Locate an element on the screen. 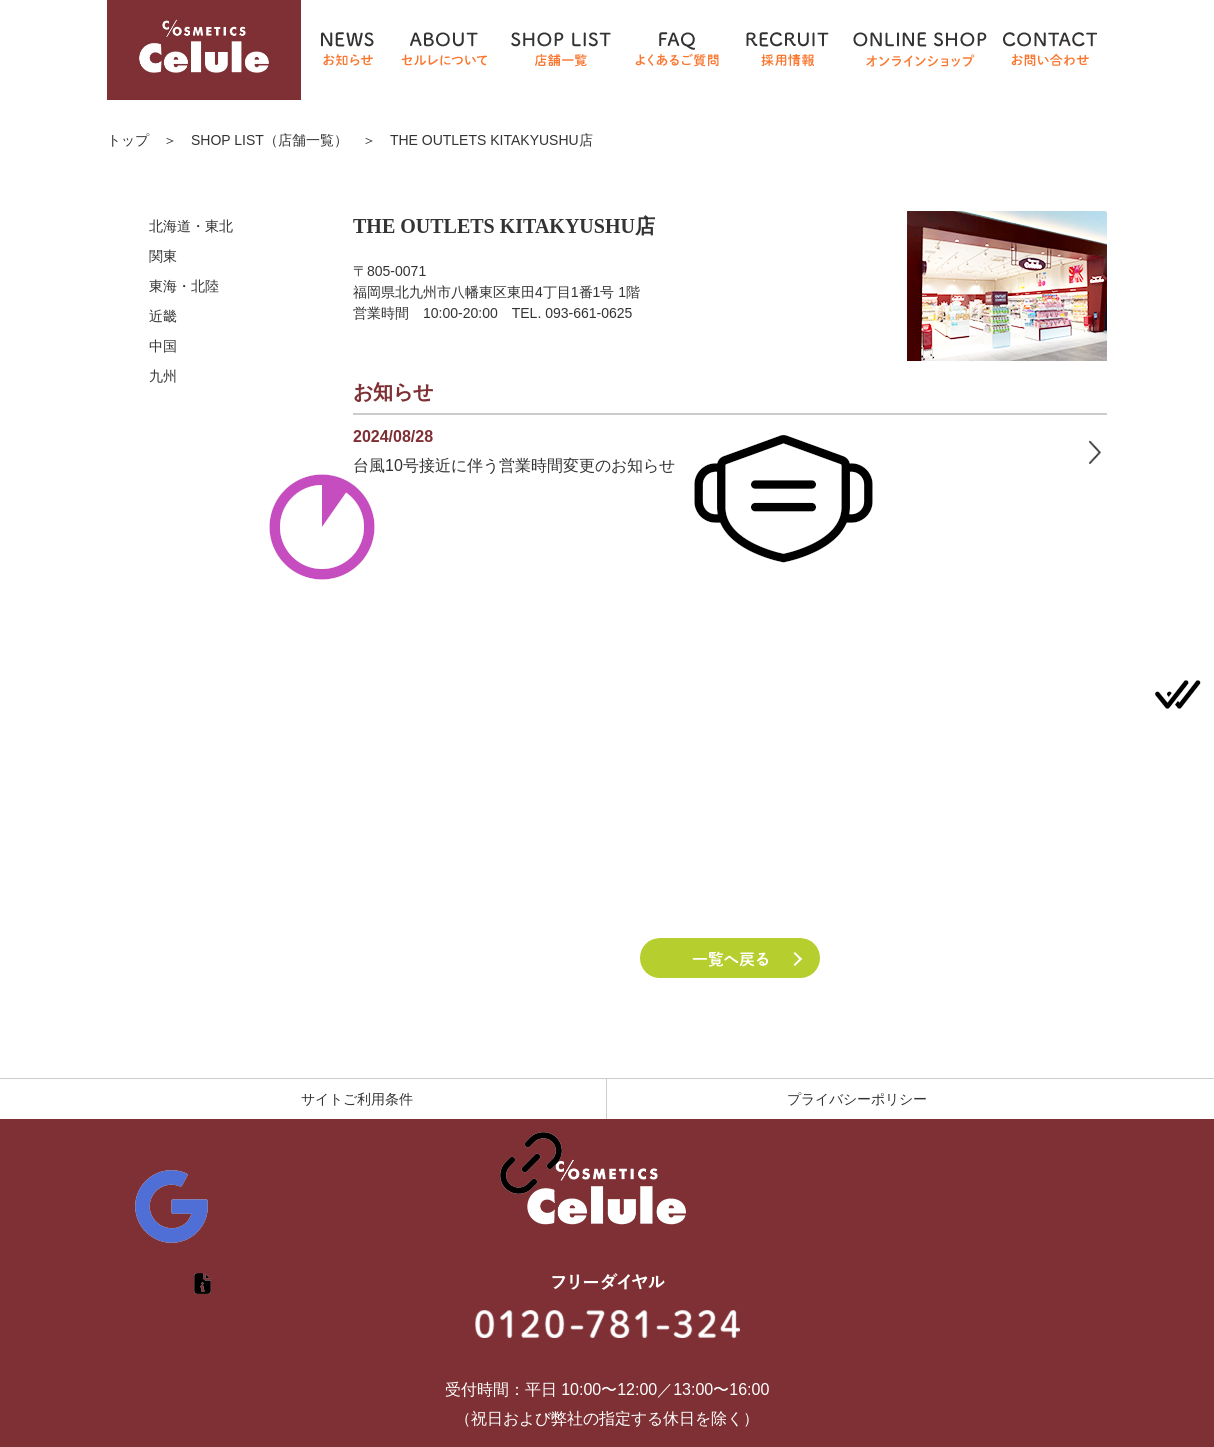  sign in with Google is located at coordinates (171, 1206).